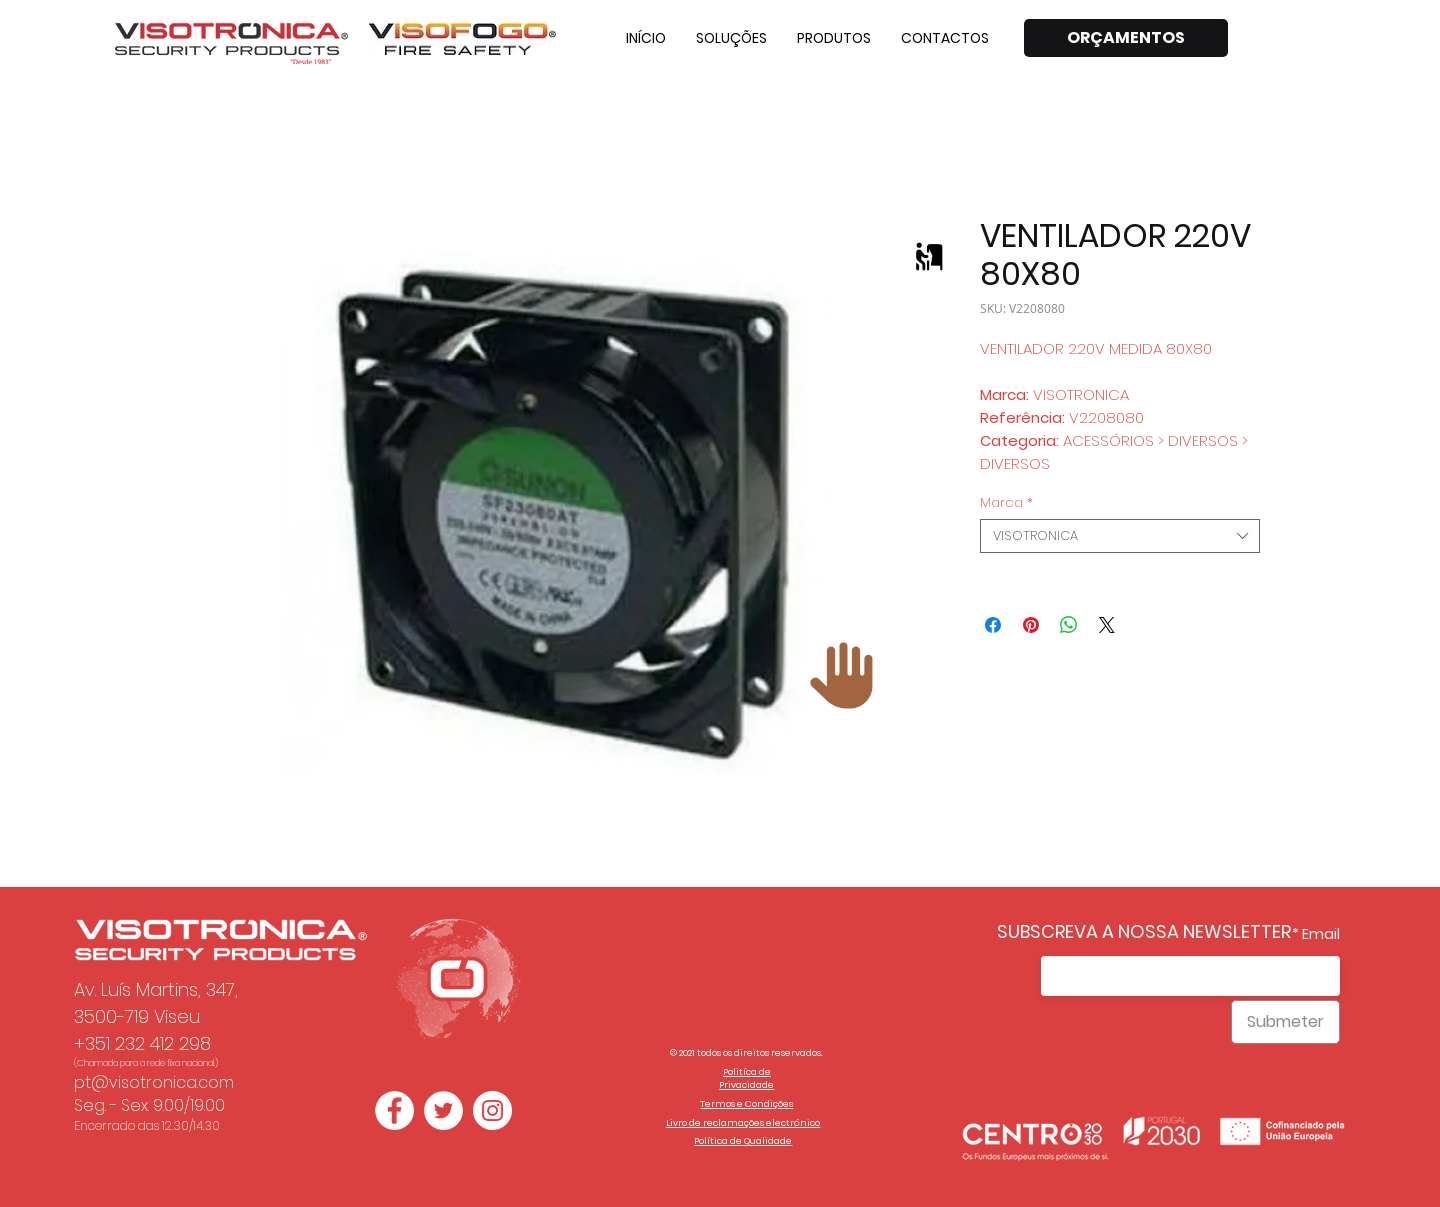 This screenshot has width=1440, height=1207. I want to click on stop or pause an action, so click(843, 675).